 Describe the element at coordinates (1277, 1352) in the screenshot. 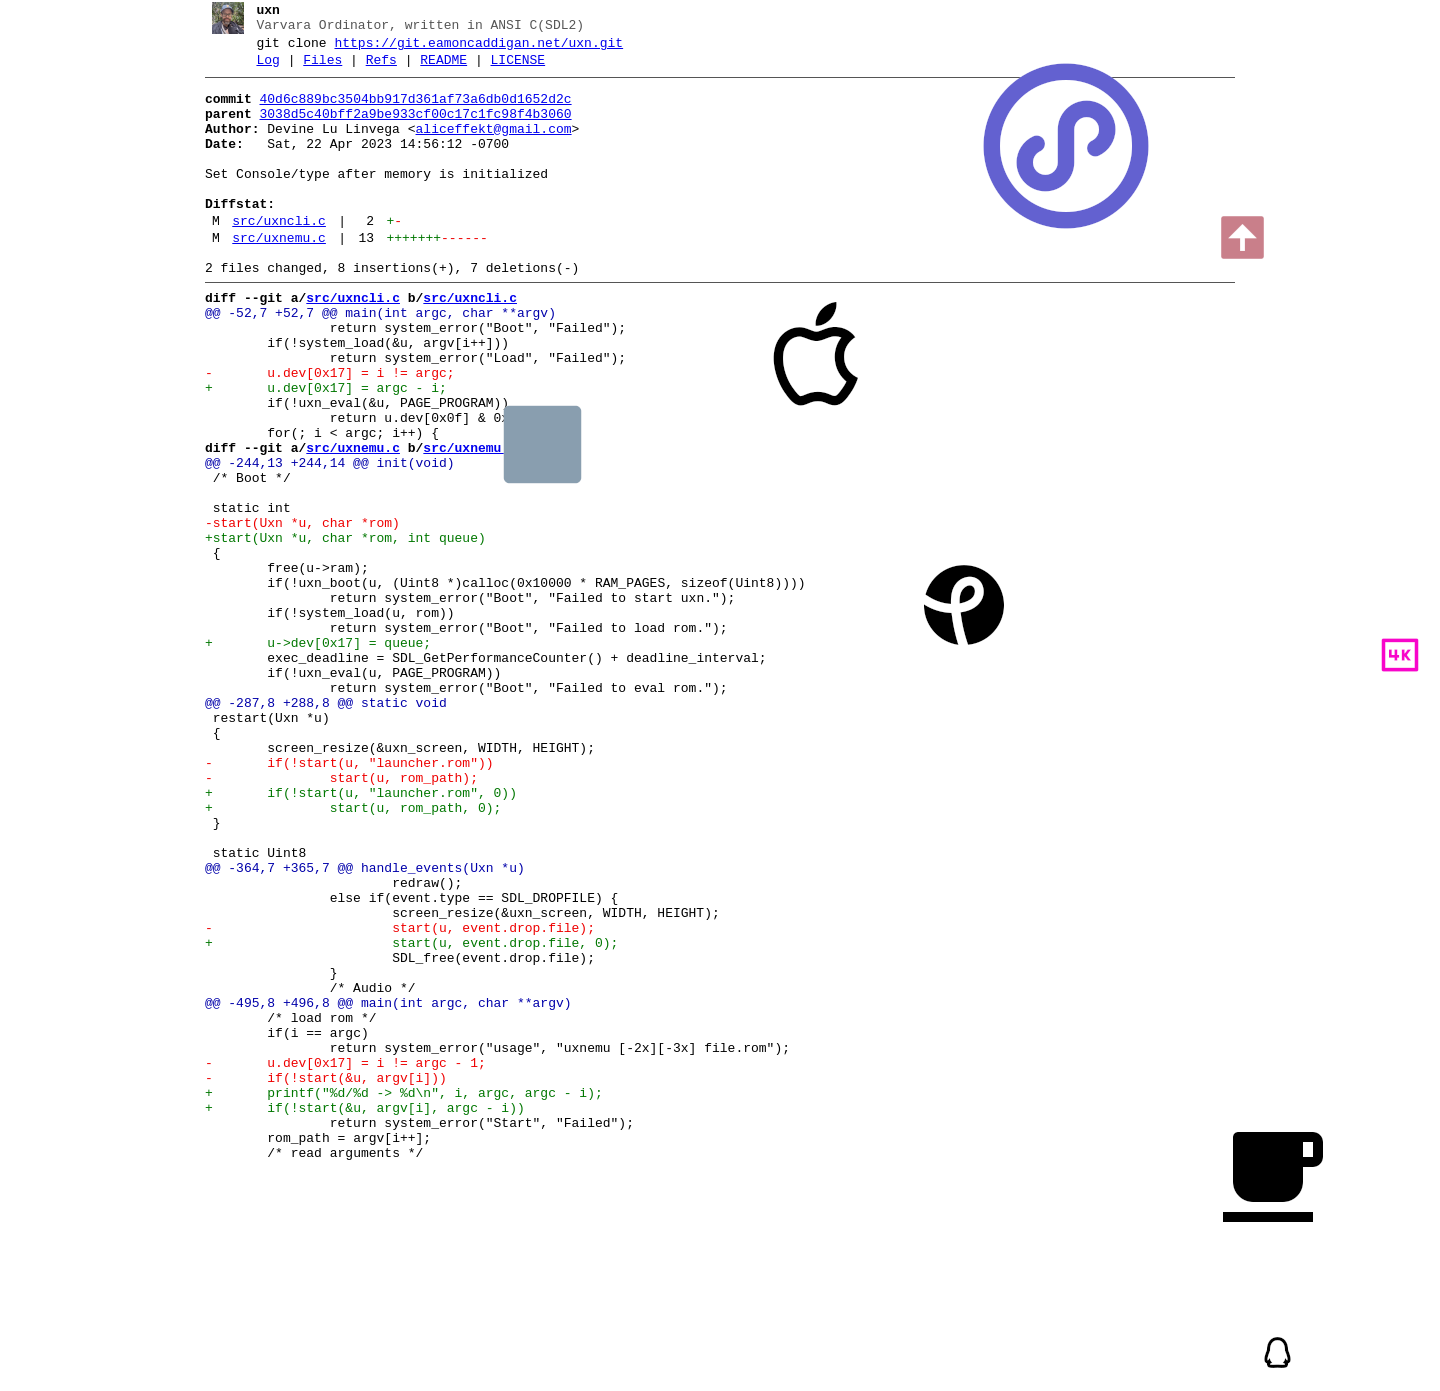

I see `open QQ messenger app` at that location.